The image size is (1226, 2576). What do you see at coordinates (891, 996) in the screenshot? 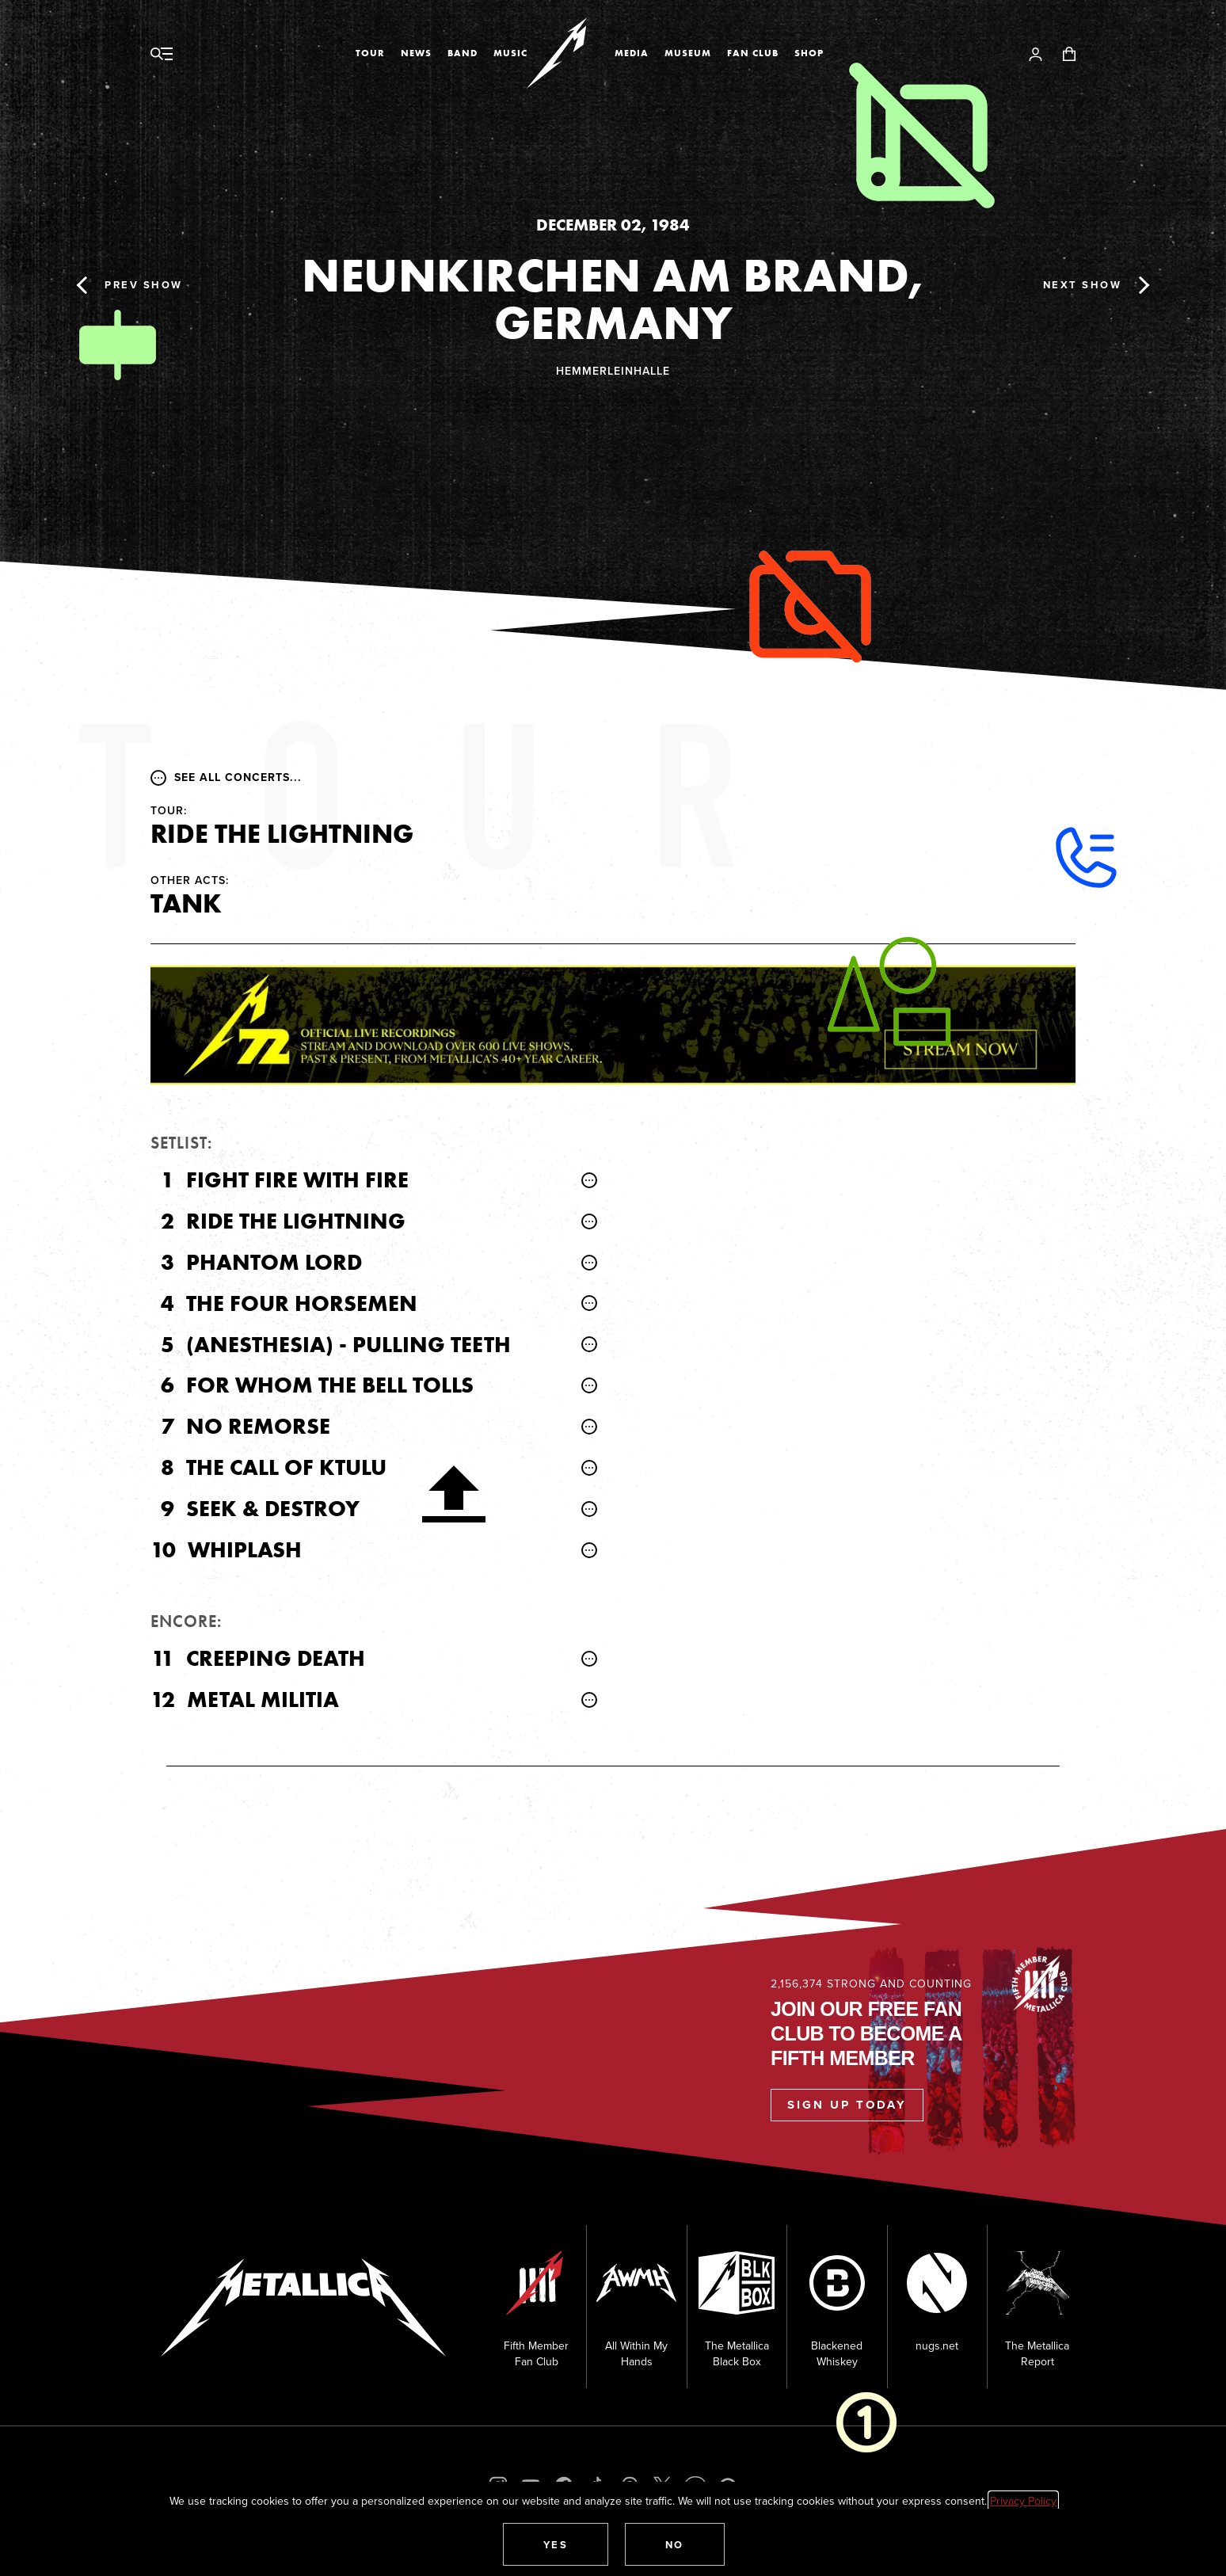
I see `access shape tools or drawing options` at bounding box center [891, 996].